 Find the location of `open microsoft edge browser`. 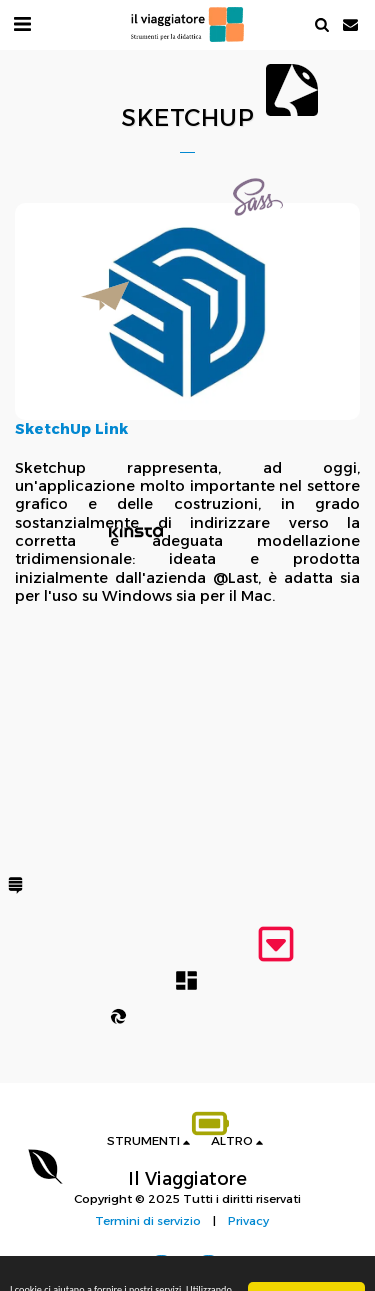

open microsoft edge browser is located at coordinates (118, 1016).